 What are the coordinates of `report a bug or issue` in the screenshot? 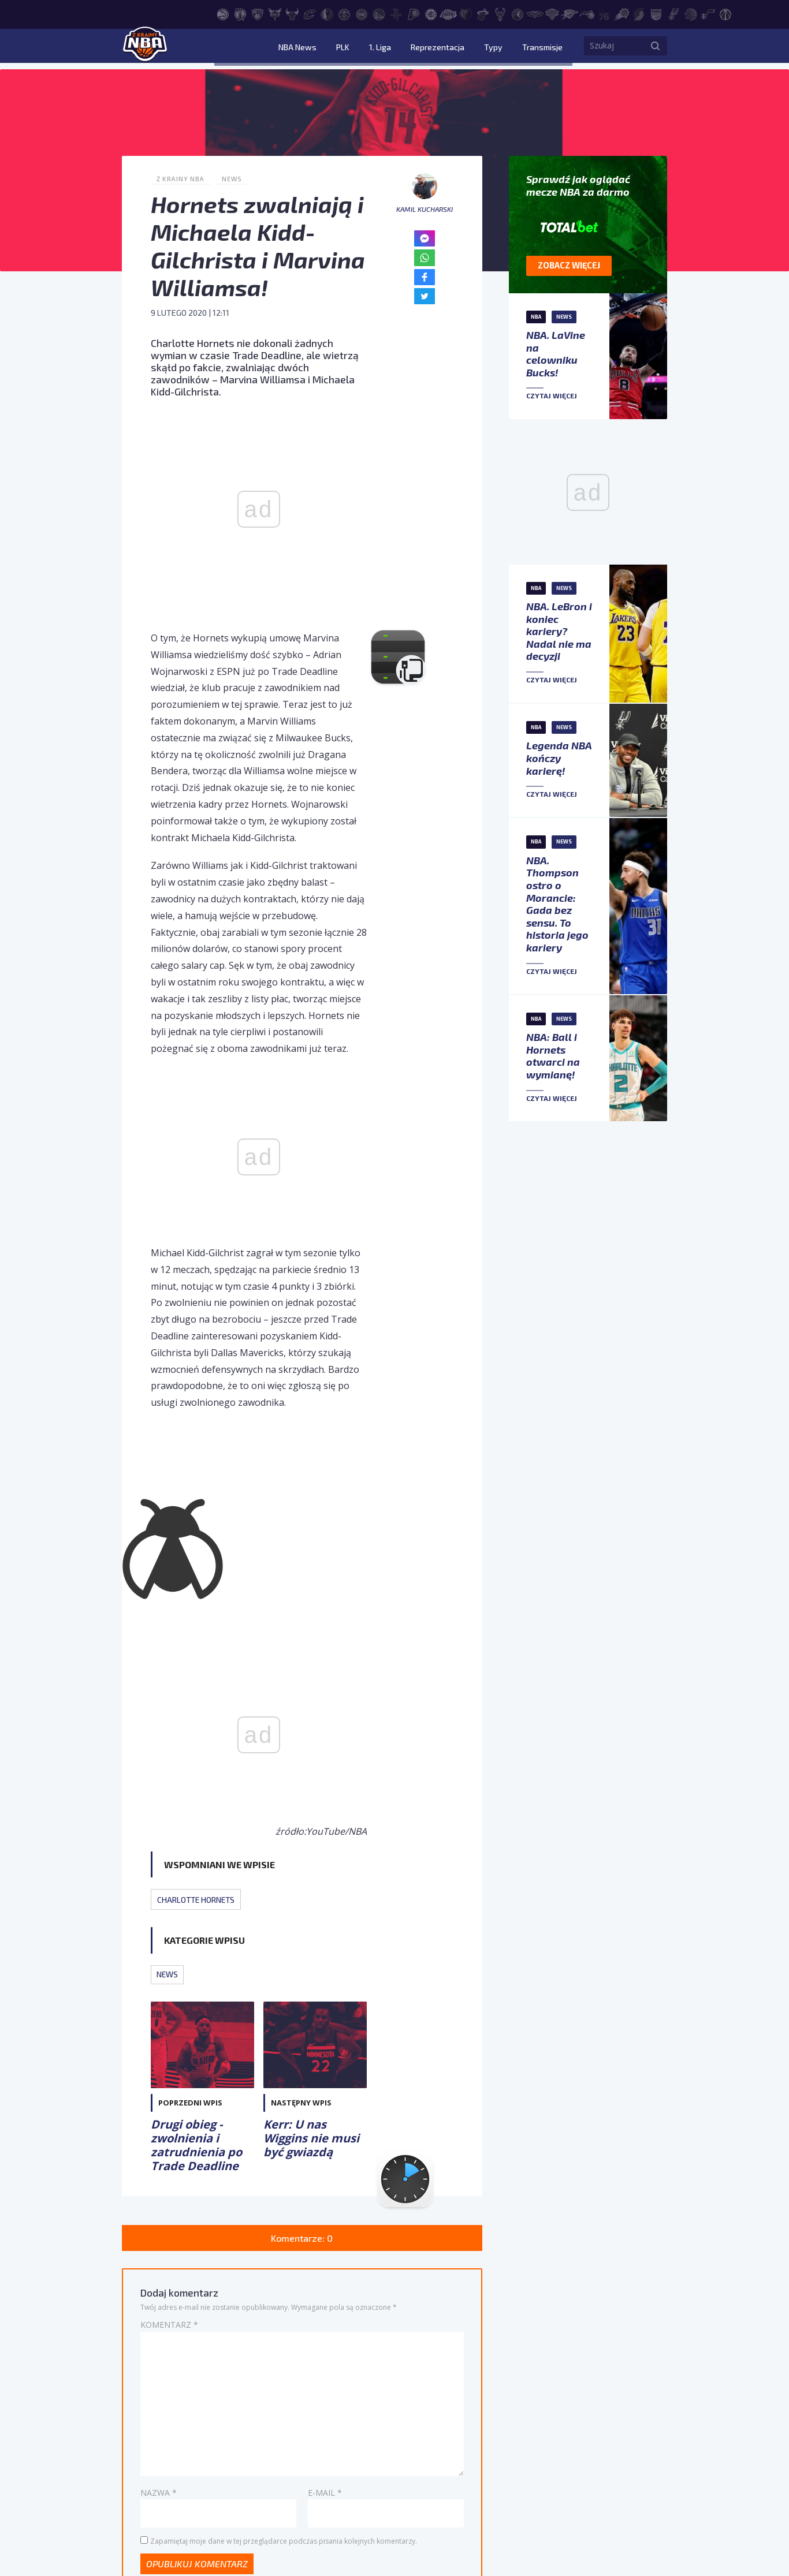 It's located at (173, 1549).